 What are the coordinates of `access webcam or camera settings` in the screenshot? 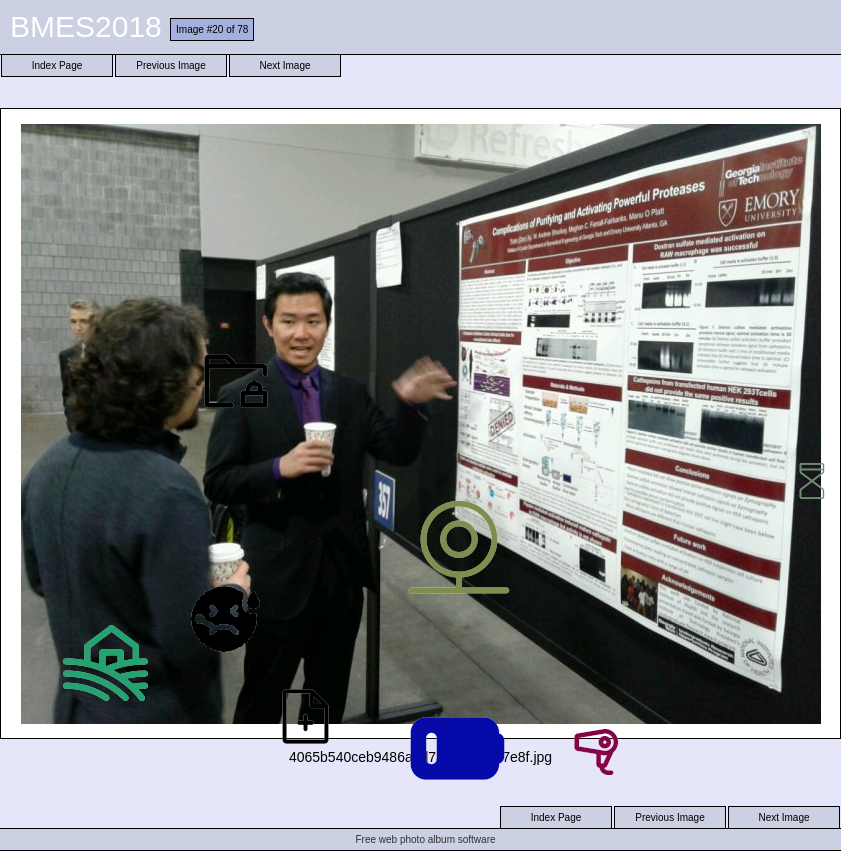 It's located at (459, 551).